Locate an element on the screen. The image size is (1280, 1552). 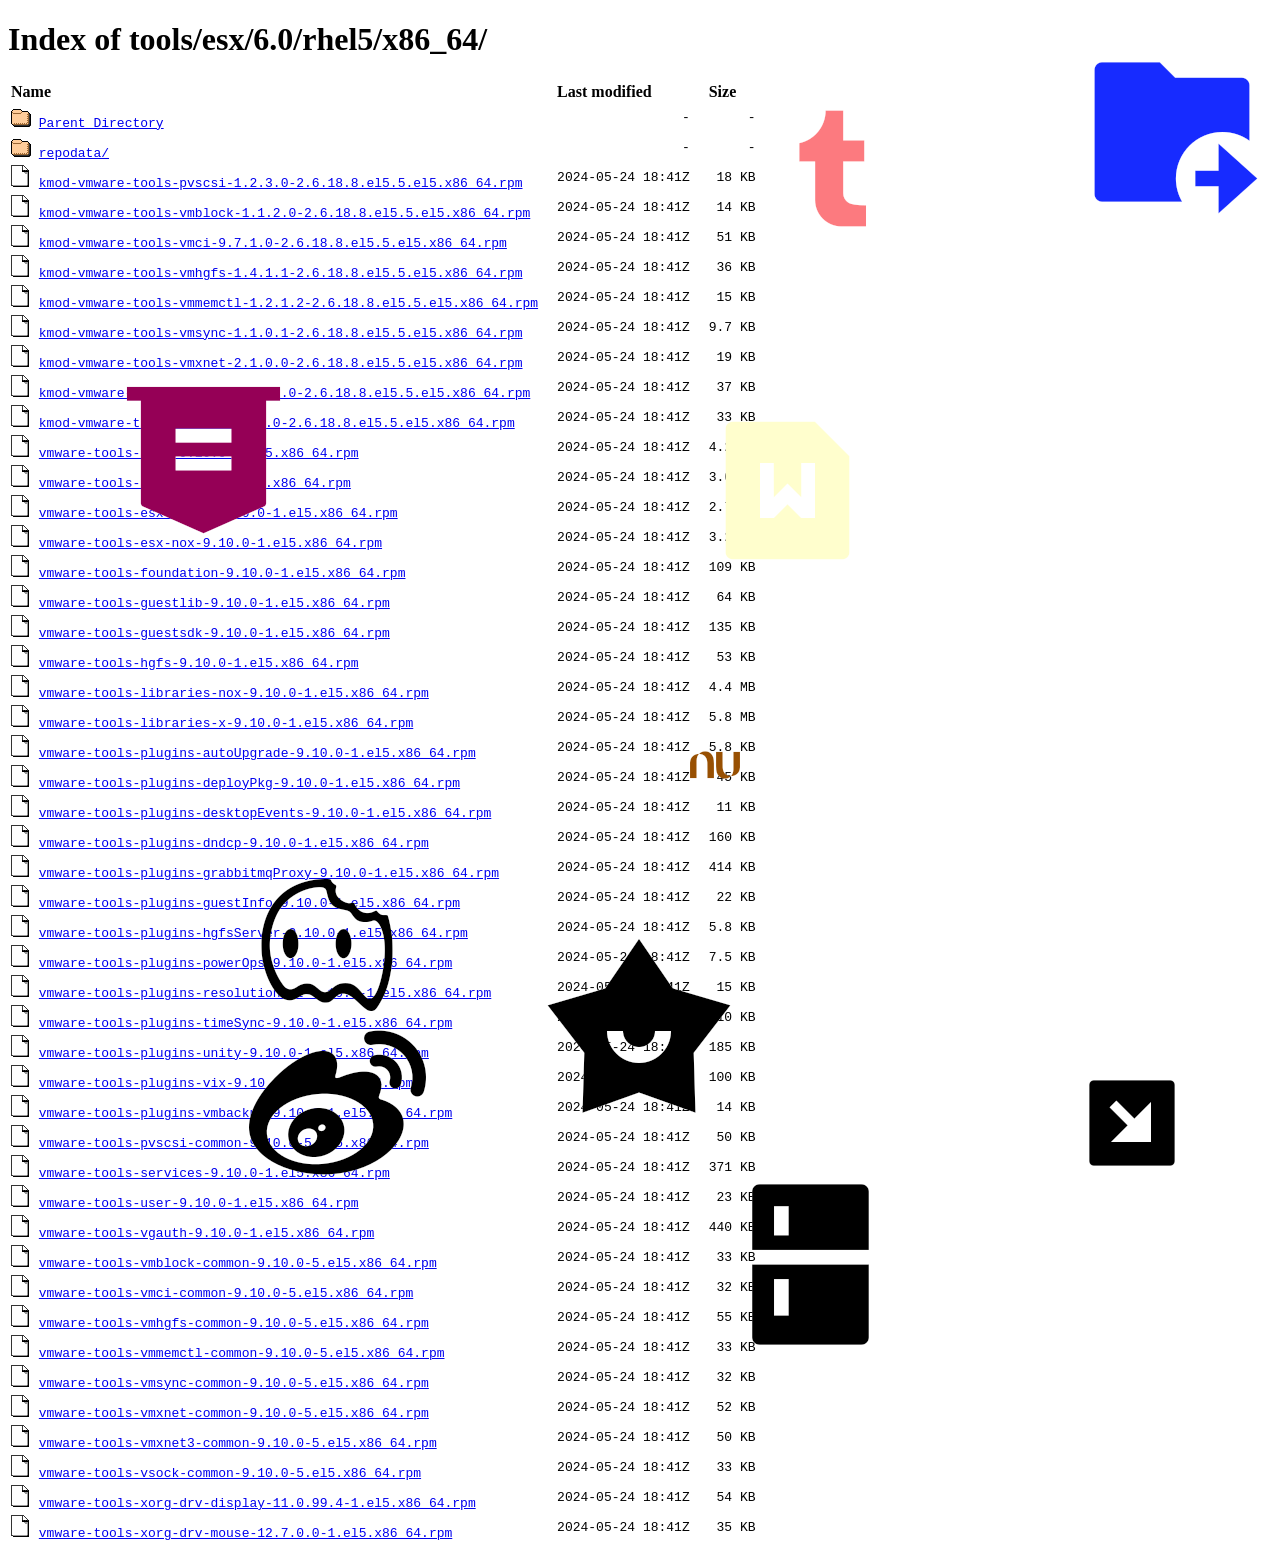
open Tumblr app is located at coordinates (832, 168).